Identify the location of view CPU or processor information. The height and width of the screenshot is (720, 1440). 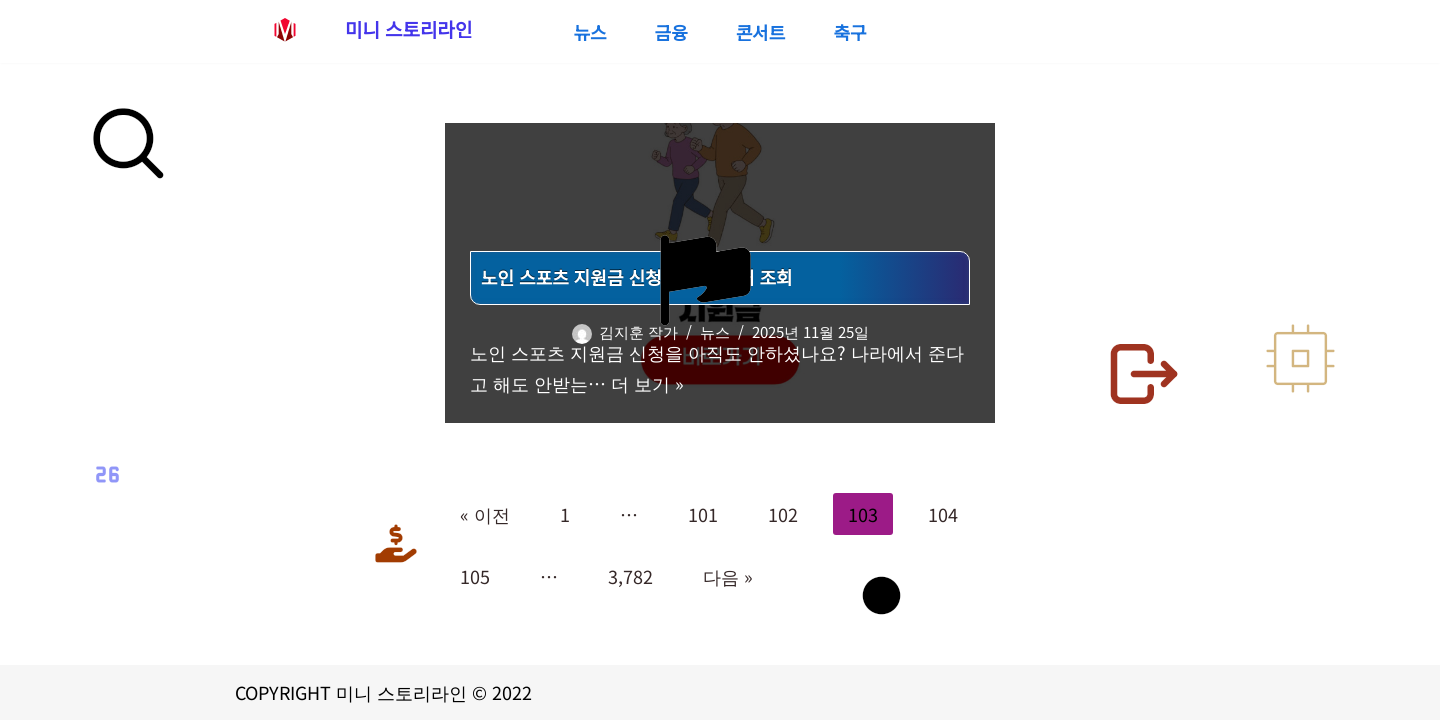
(1300, 358).